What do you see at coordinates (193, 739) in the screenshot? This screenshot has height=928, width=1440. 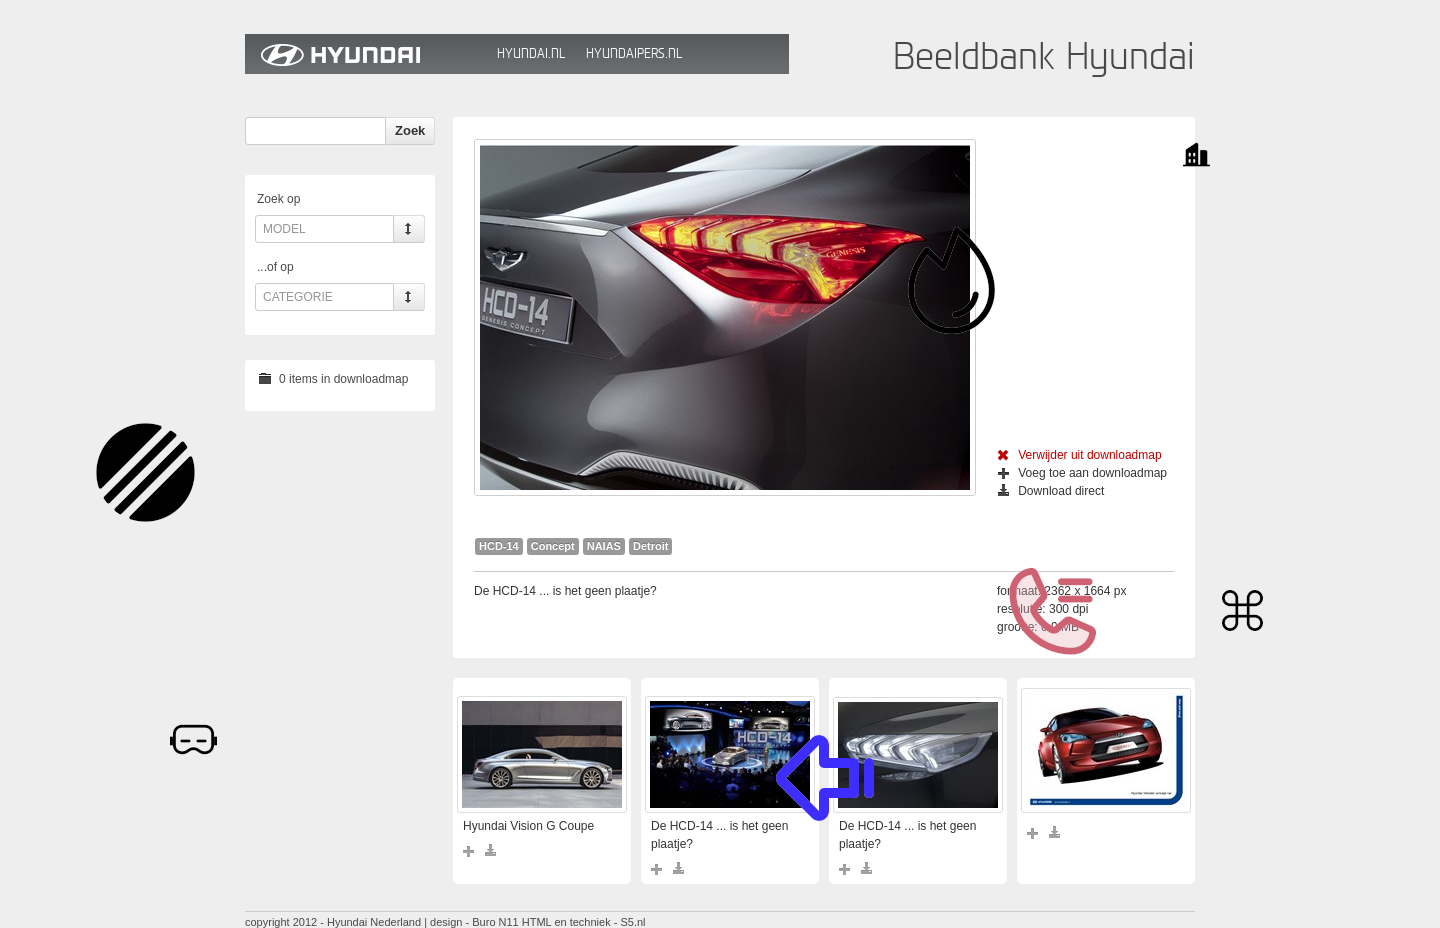 I see `access virtual reality settings or features` at bounding box center [193, 739].